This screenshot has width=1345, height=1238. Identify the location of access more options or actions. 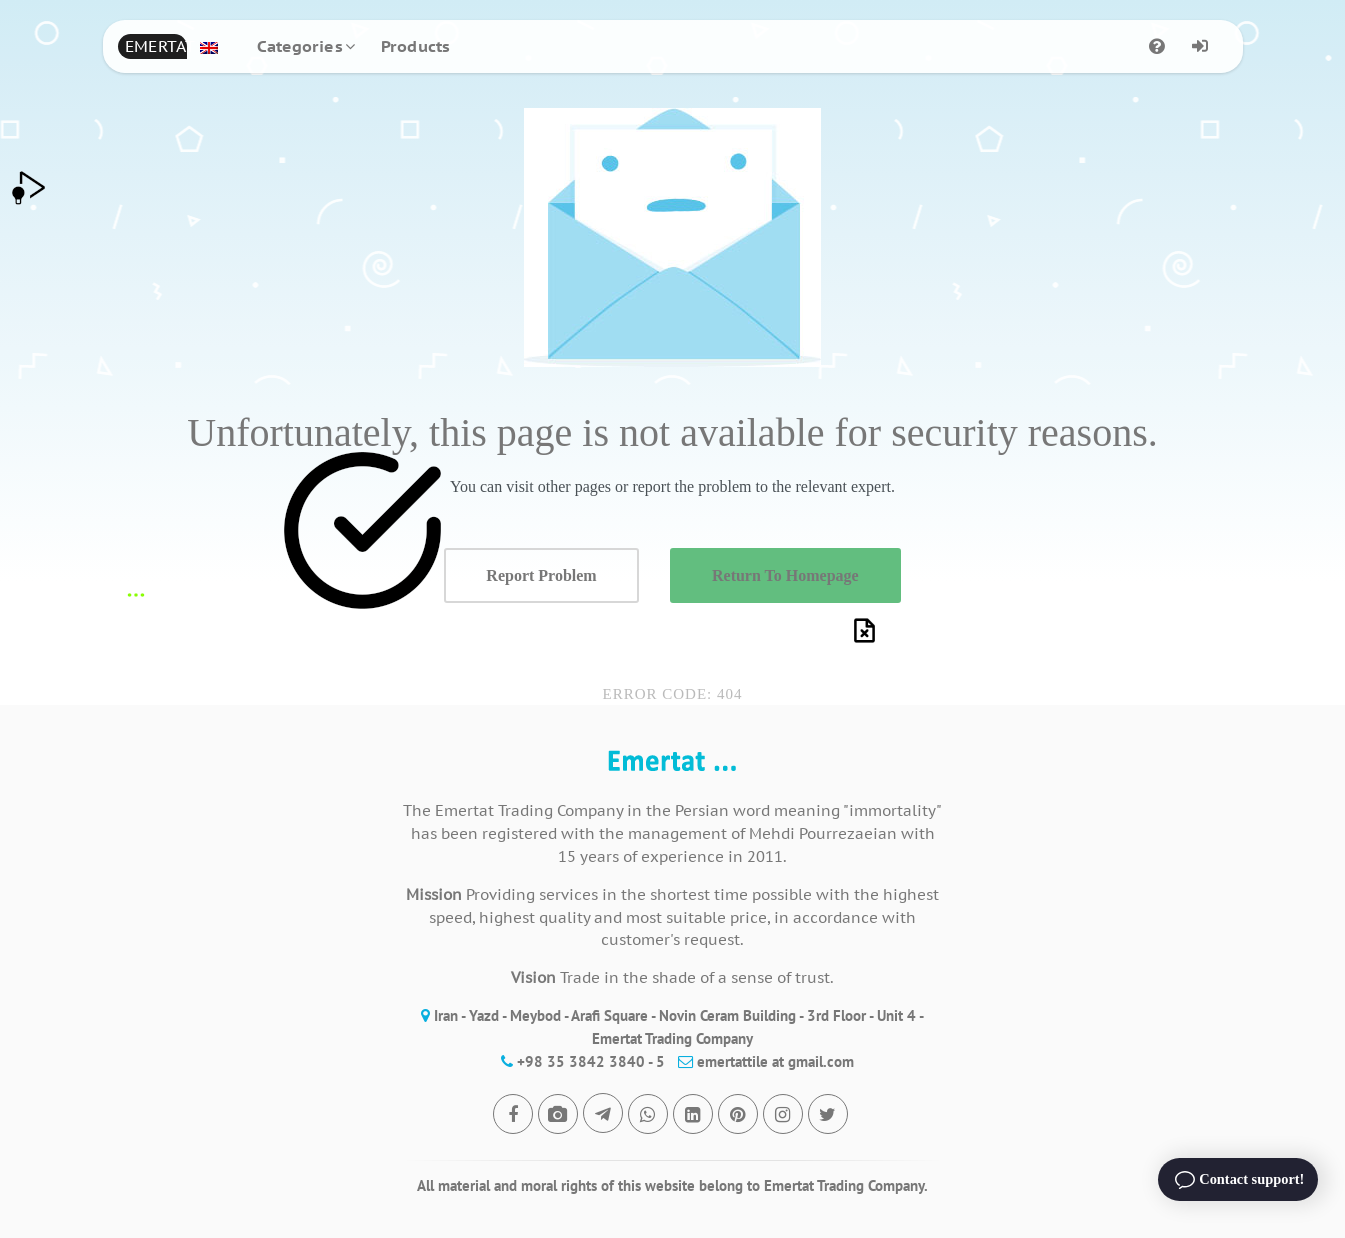
(136, 595).